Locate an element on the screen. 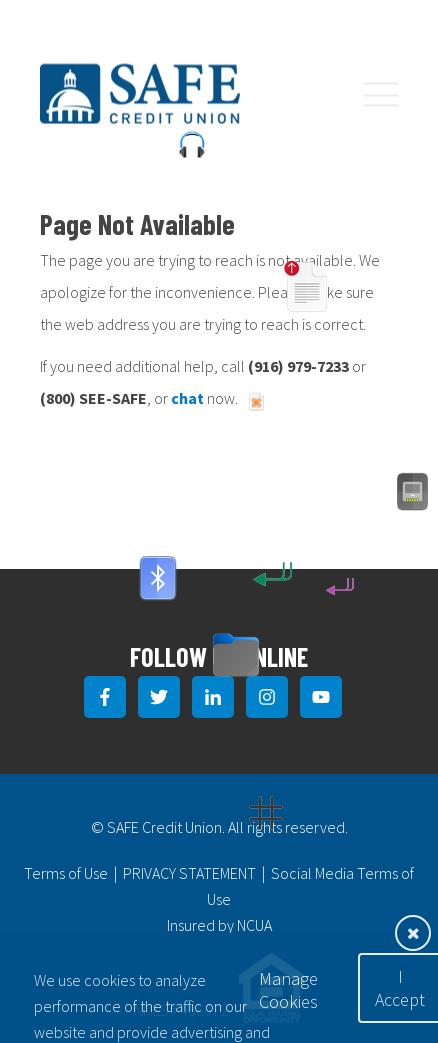 This screenshot has height=1043, width=438. access audio or headphone settings is located at coordinates (192, 146).